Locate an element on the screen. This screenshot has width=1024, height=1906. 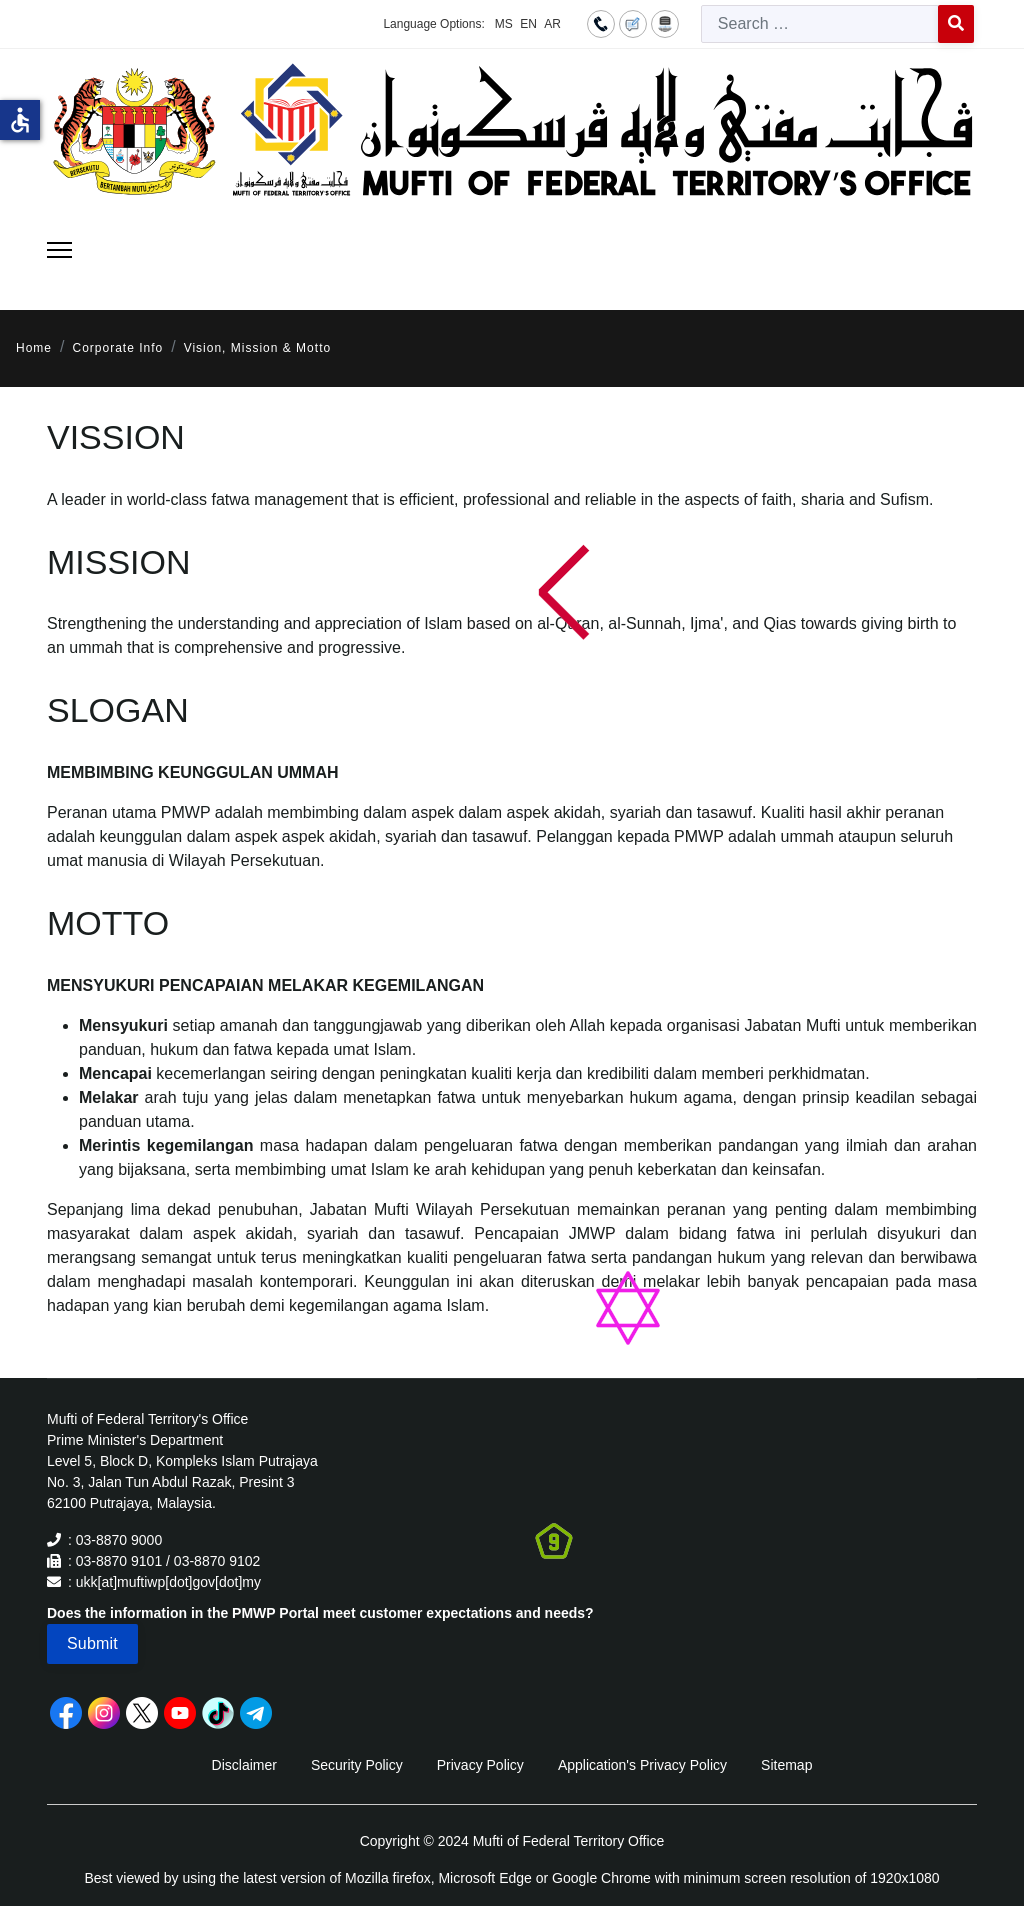
navigate back to the previous screen is located at coordinates (567, 592).